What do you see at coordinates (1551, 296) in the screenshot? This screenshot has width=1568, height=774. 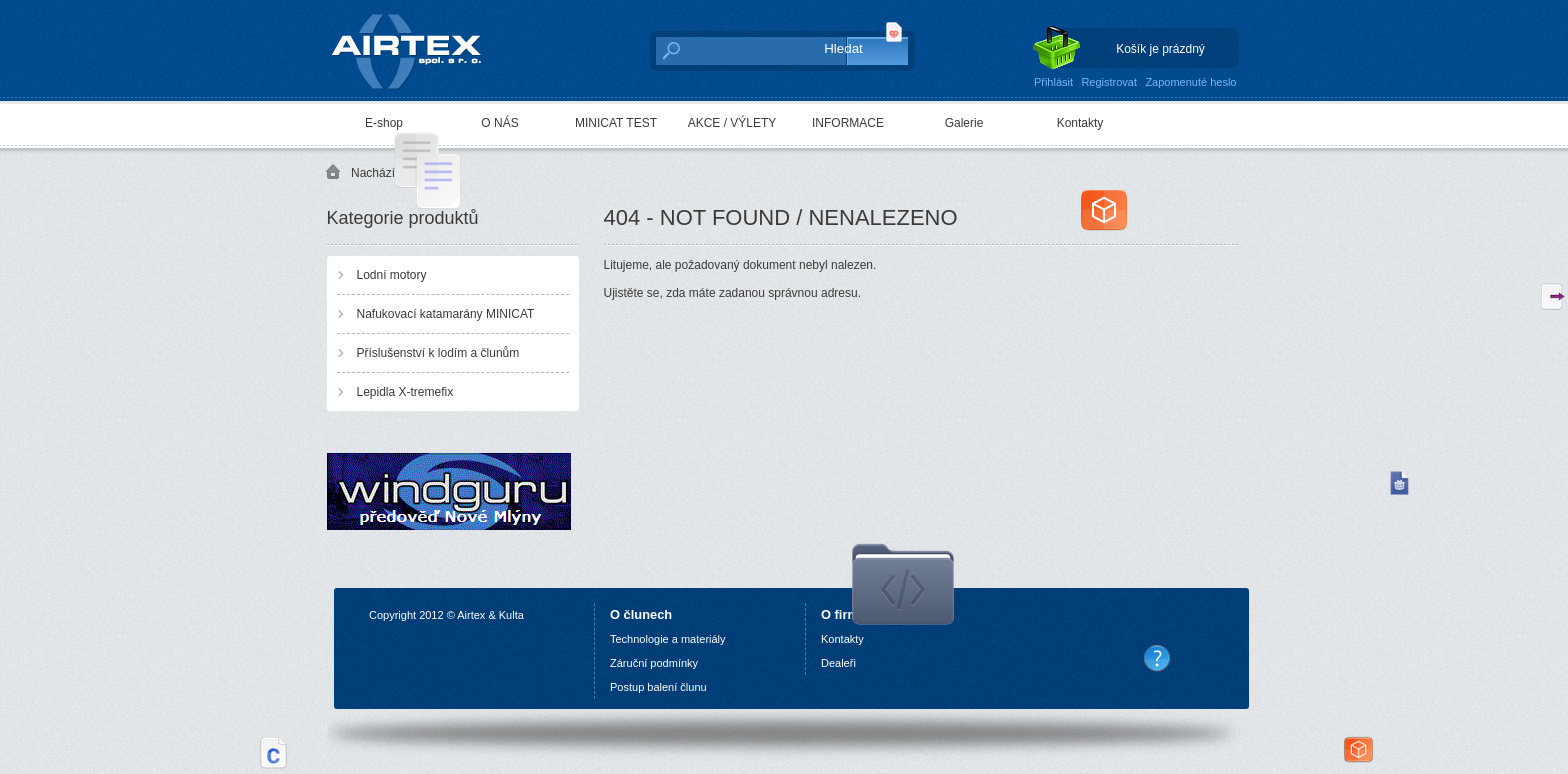 I see `export document to another location or format` at bounding box center [1551, 296].